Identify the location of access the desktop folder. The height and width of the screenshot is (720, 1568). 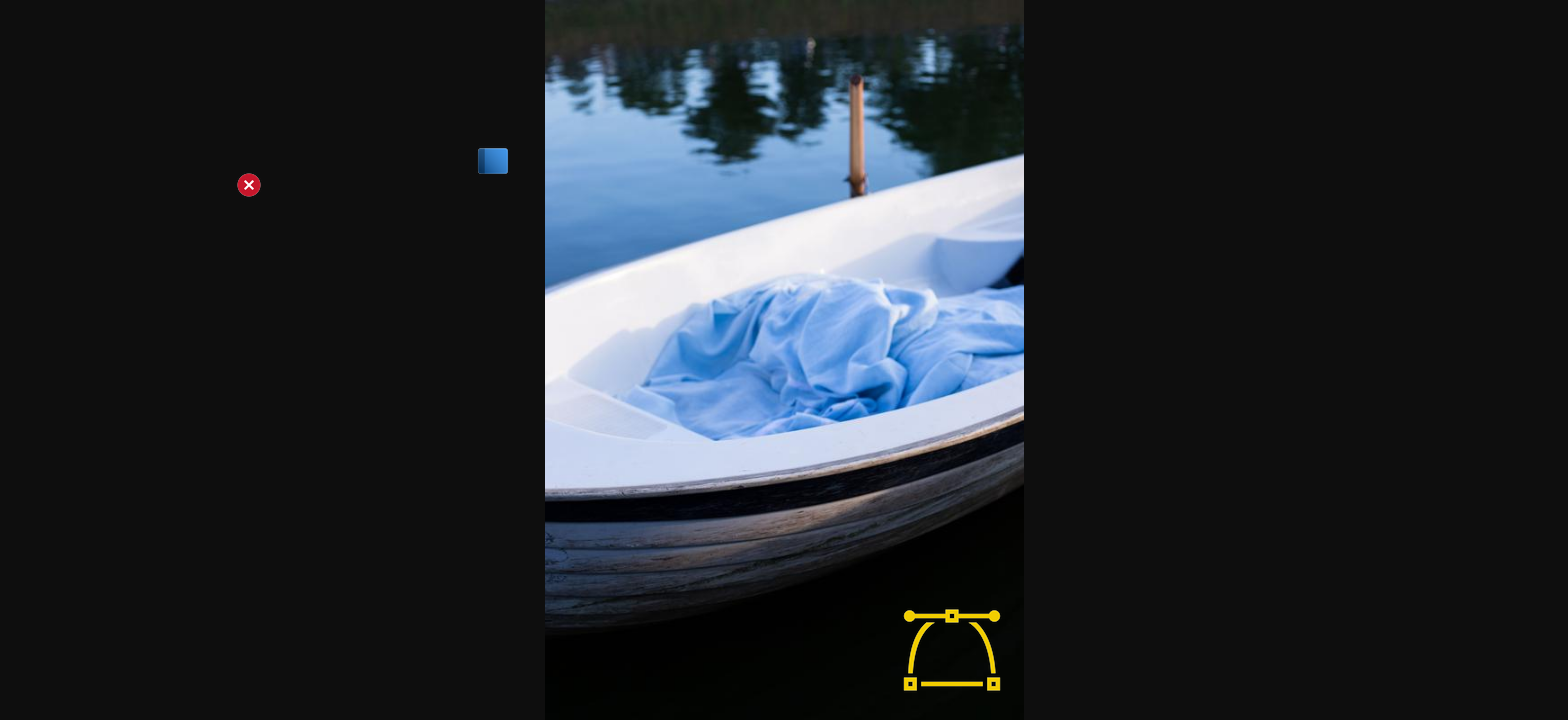
(493, 160).